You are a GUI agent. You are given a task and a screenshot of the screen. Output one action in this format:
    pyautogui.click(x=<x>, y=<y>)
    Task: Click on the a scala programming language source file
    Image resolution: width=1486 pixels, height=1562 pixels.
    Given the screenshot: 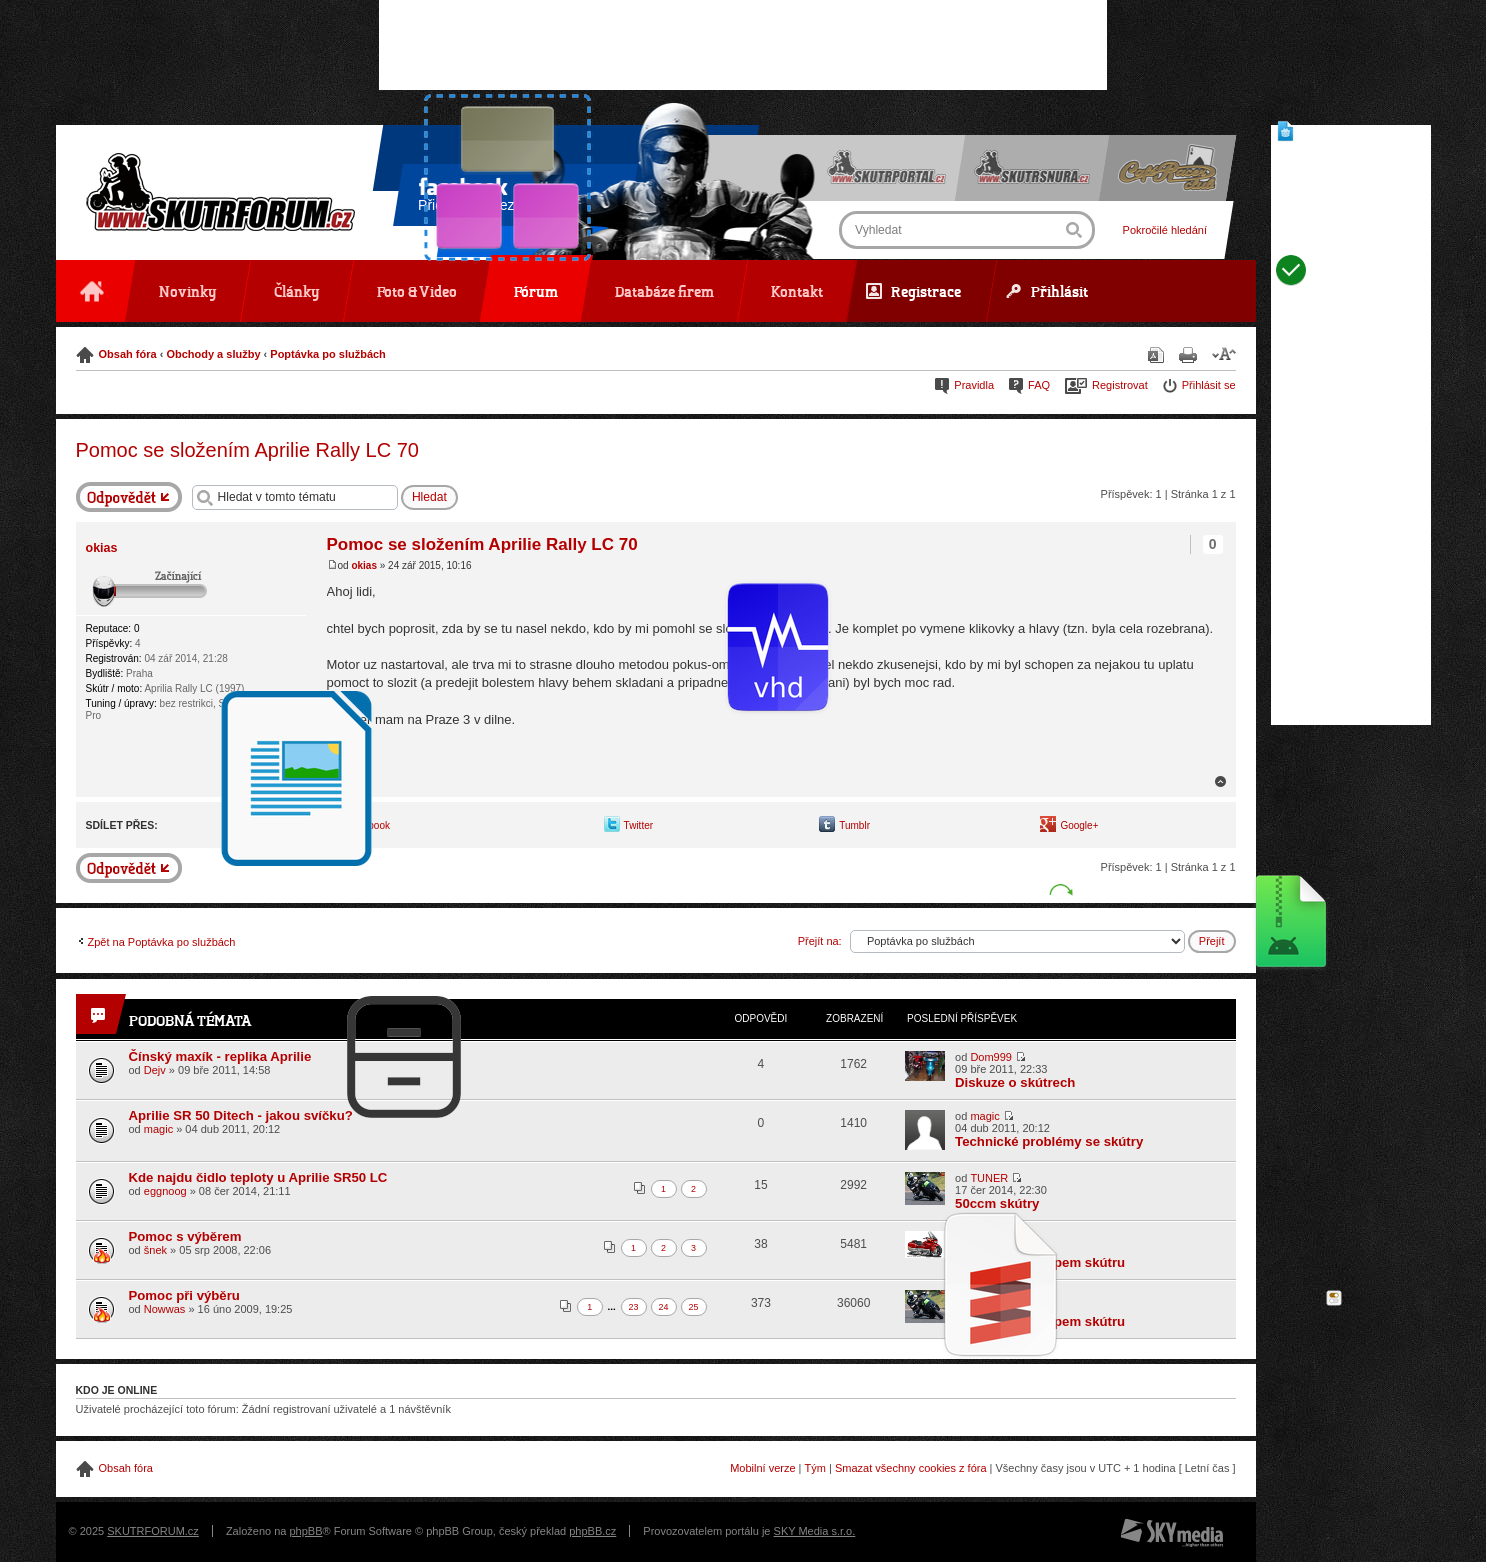 What is the action you would take?
    pyautogui.click(x=1000, y=1284)
    